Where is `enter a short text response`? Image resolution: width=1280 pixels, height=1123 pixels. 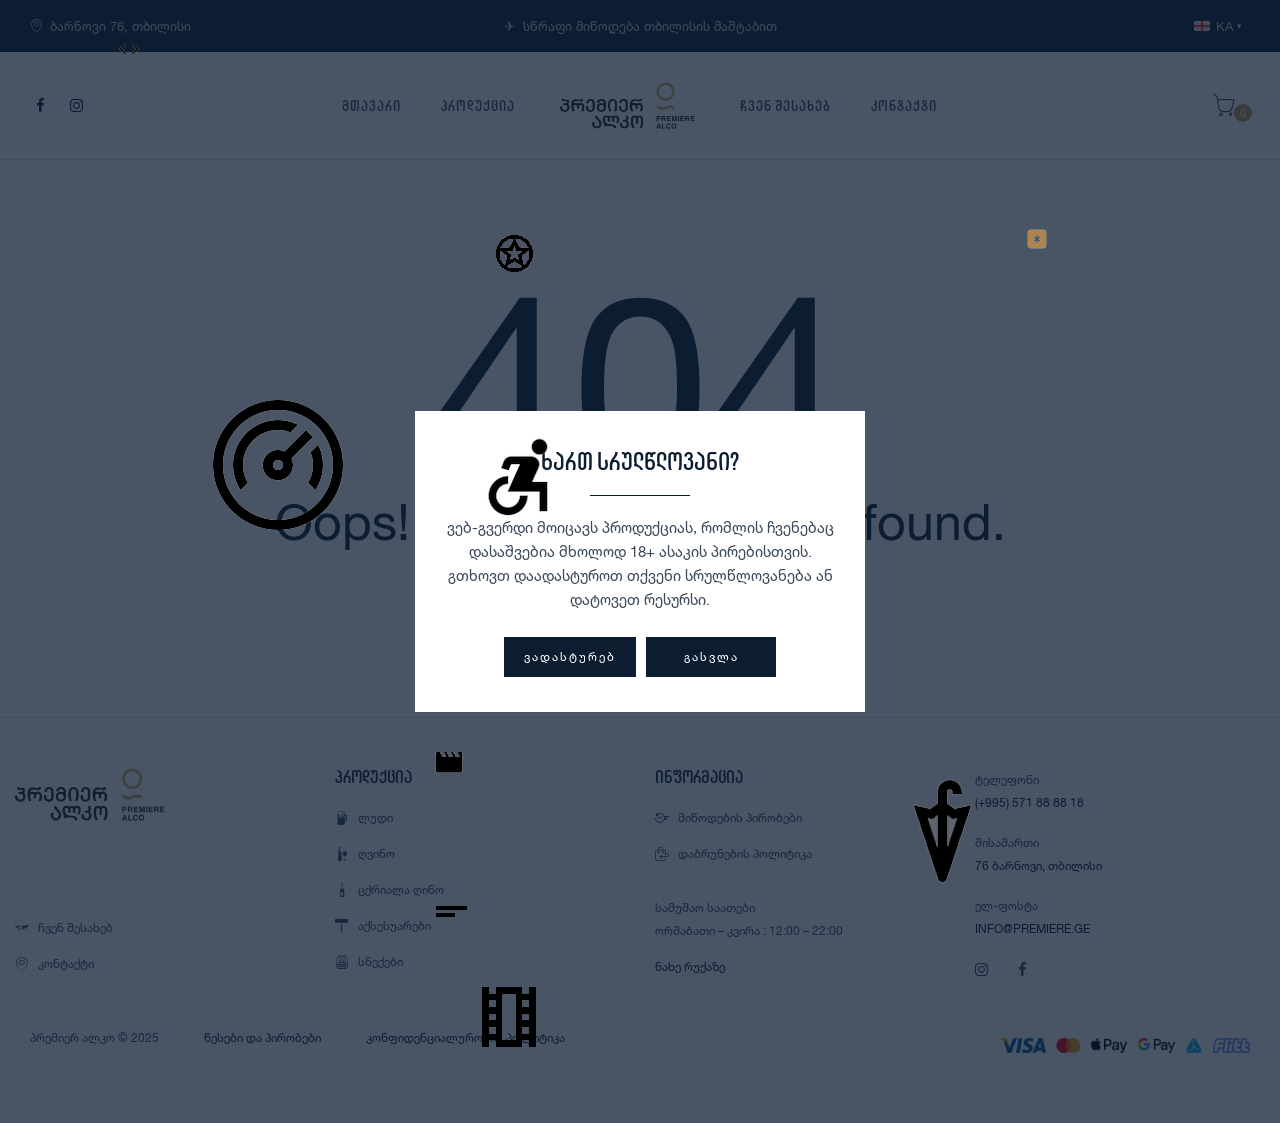
enter a short text response is located at coordinates (451, 911).